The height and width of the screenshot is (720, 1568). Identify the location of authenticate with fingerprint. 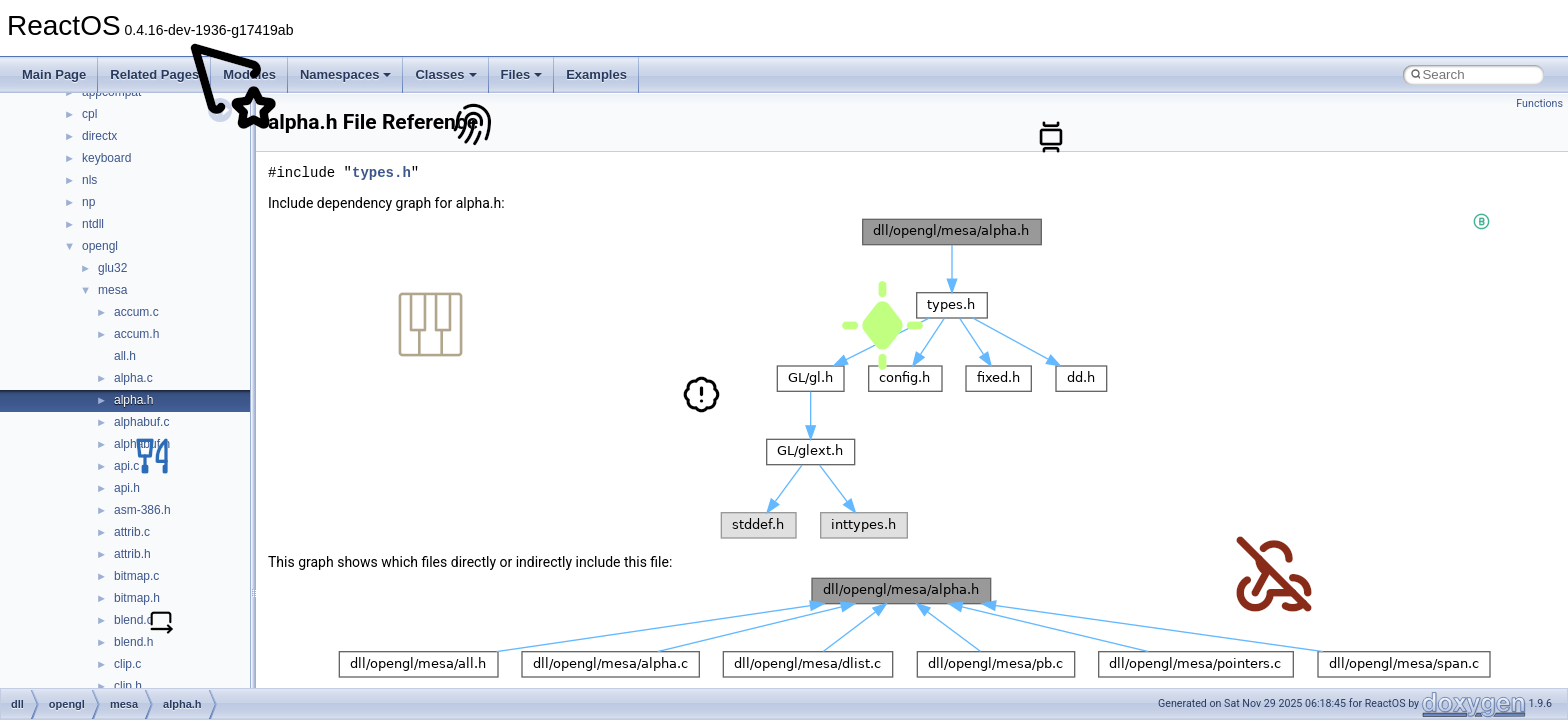
(473, 124).